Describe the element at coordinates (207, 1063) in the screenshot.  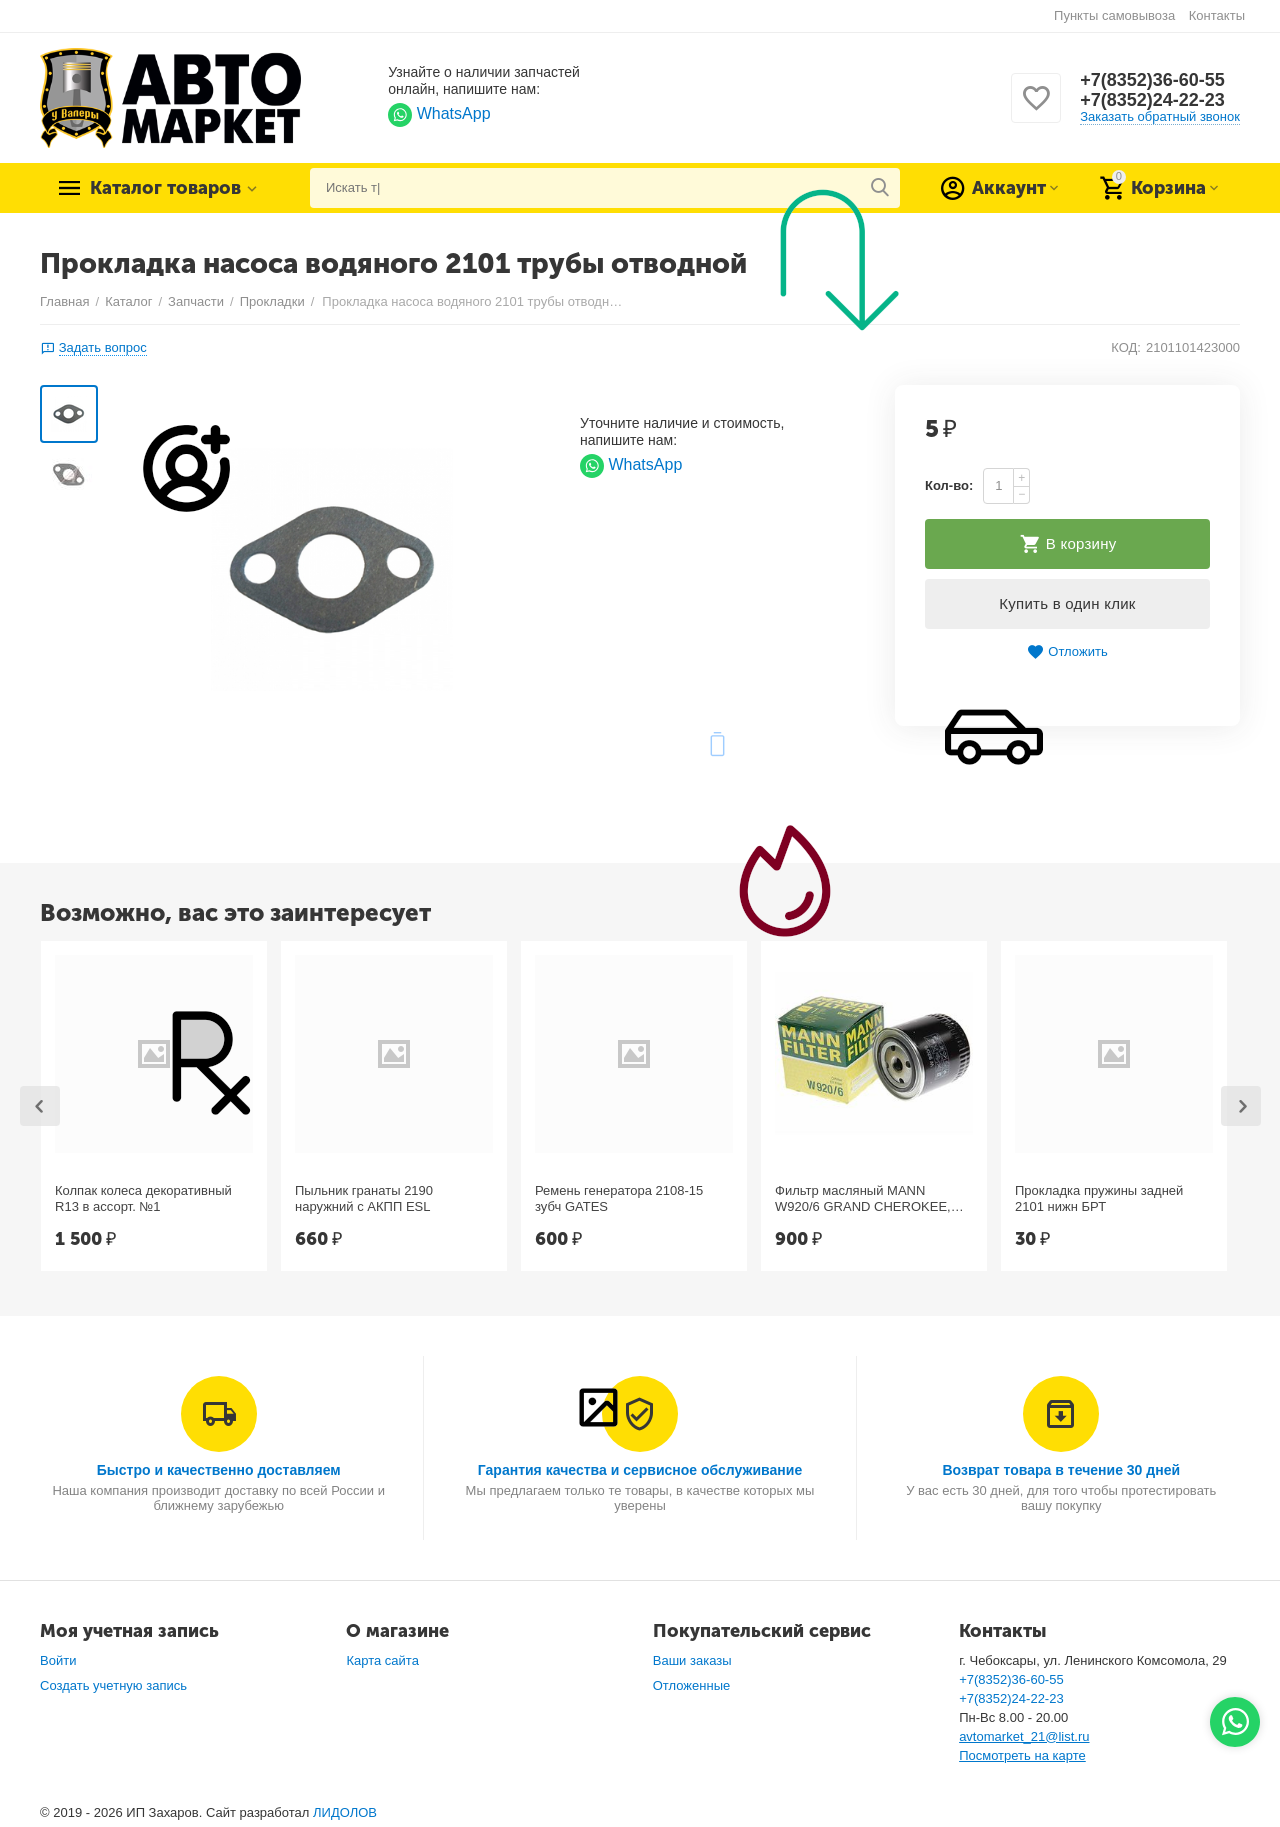
I see `view prescription details` at that location.